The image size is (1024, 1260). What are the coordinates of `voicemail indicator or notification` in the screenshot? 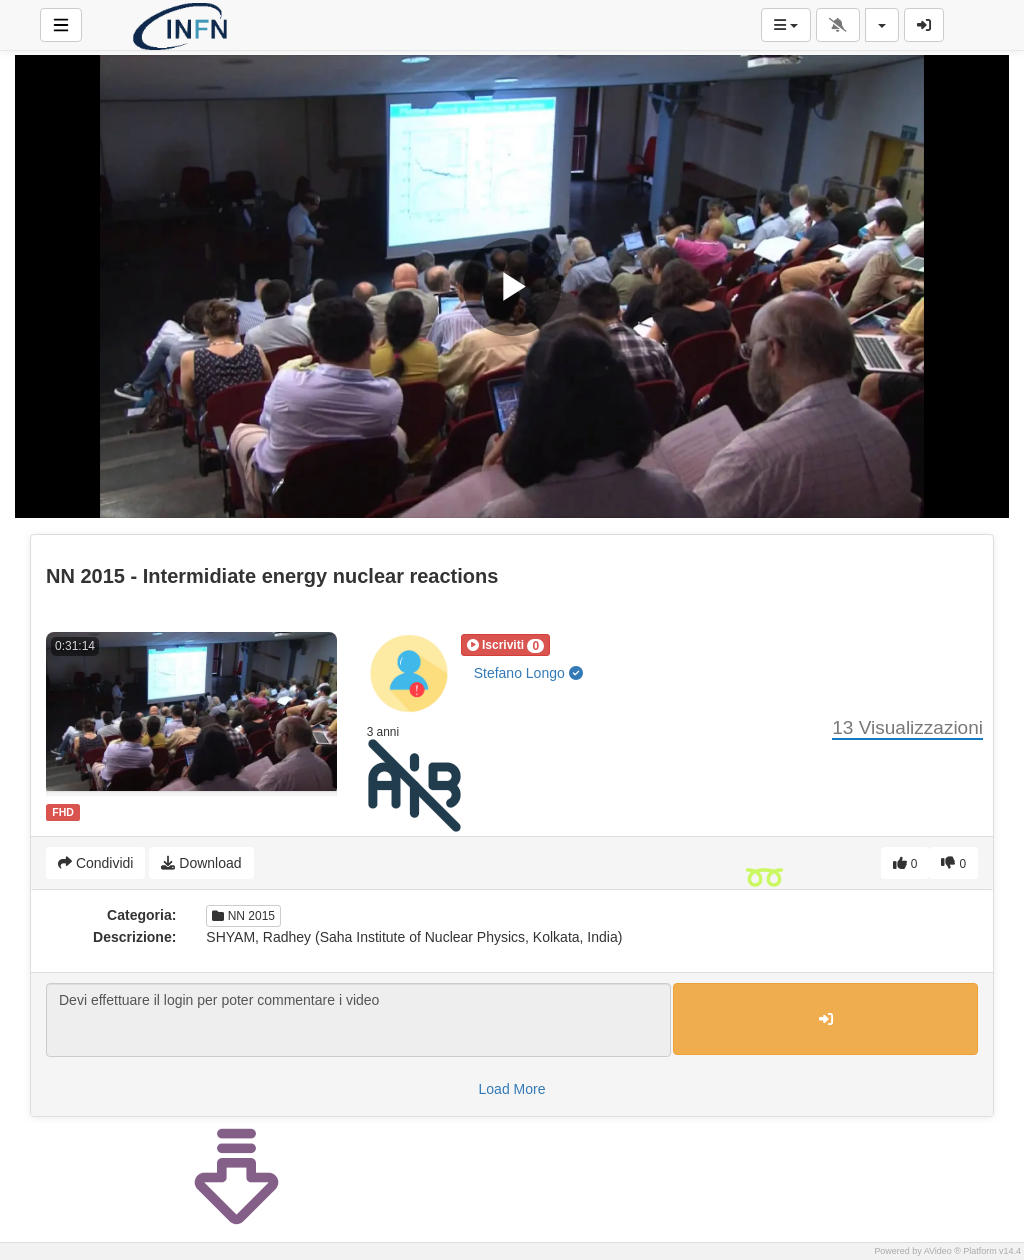 It's located at (764, 877).